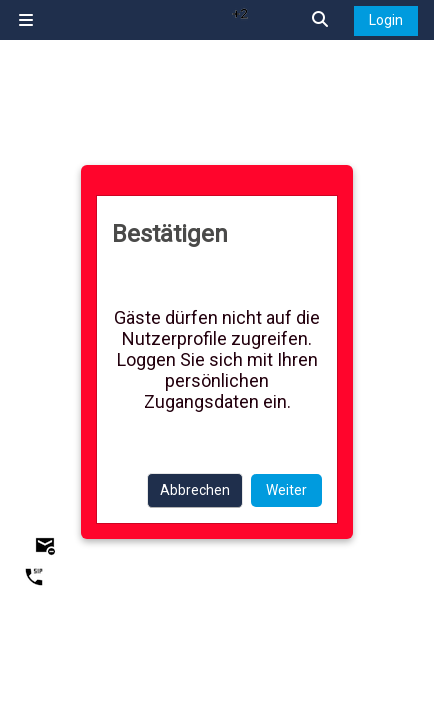  I want to click on unsubscribe from a mailing list, so click(45, 547).